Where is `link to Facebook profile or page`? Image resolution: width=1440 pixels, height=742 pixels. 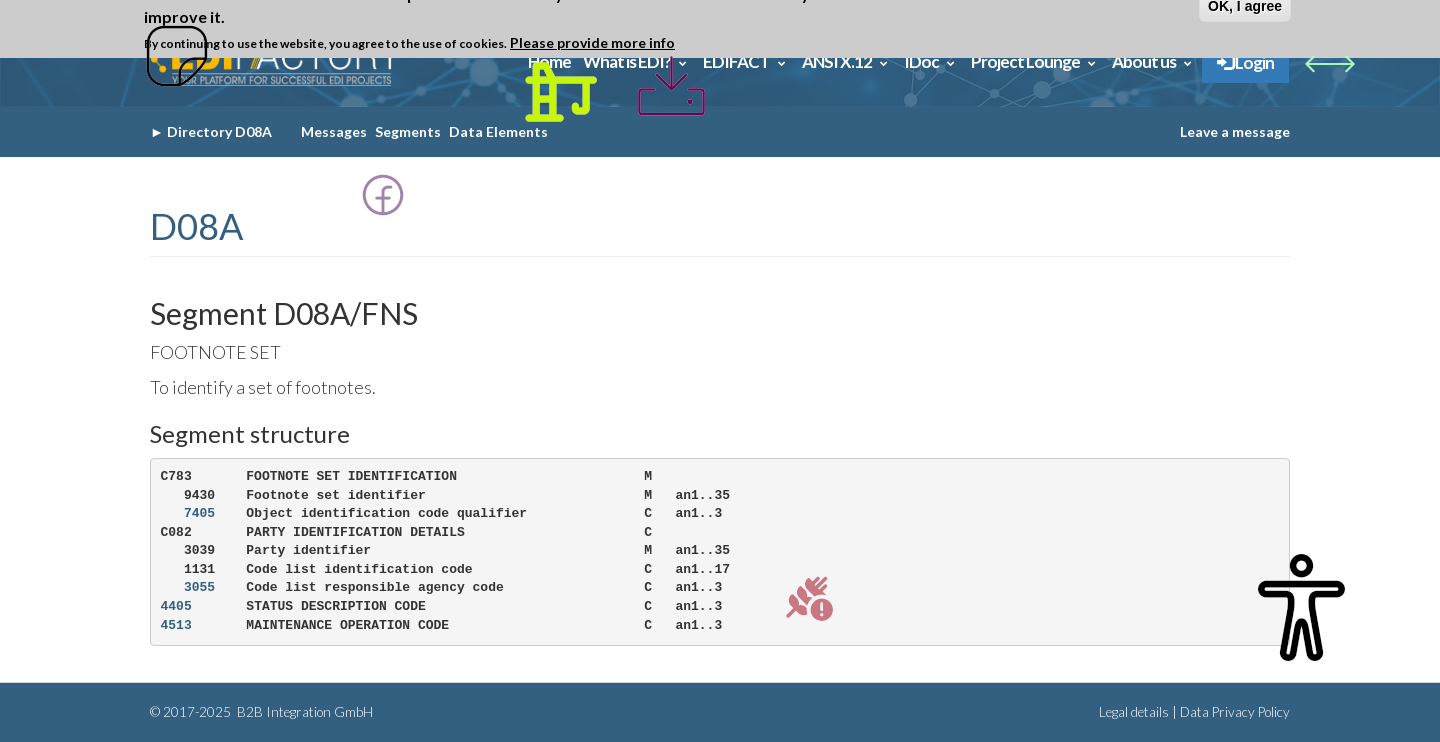
link to Facebook profile or page is located at coordinates (383, 195).